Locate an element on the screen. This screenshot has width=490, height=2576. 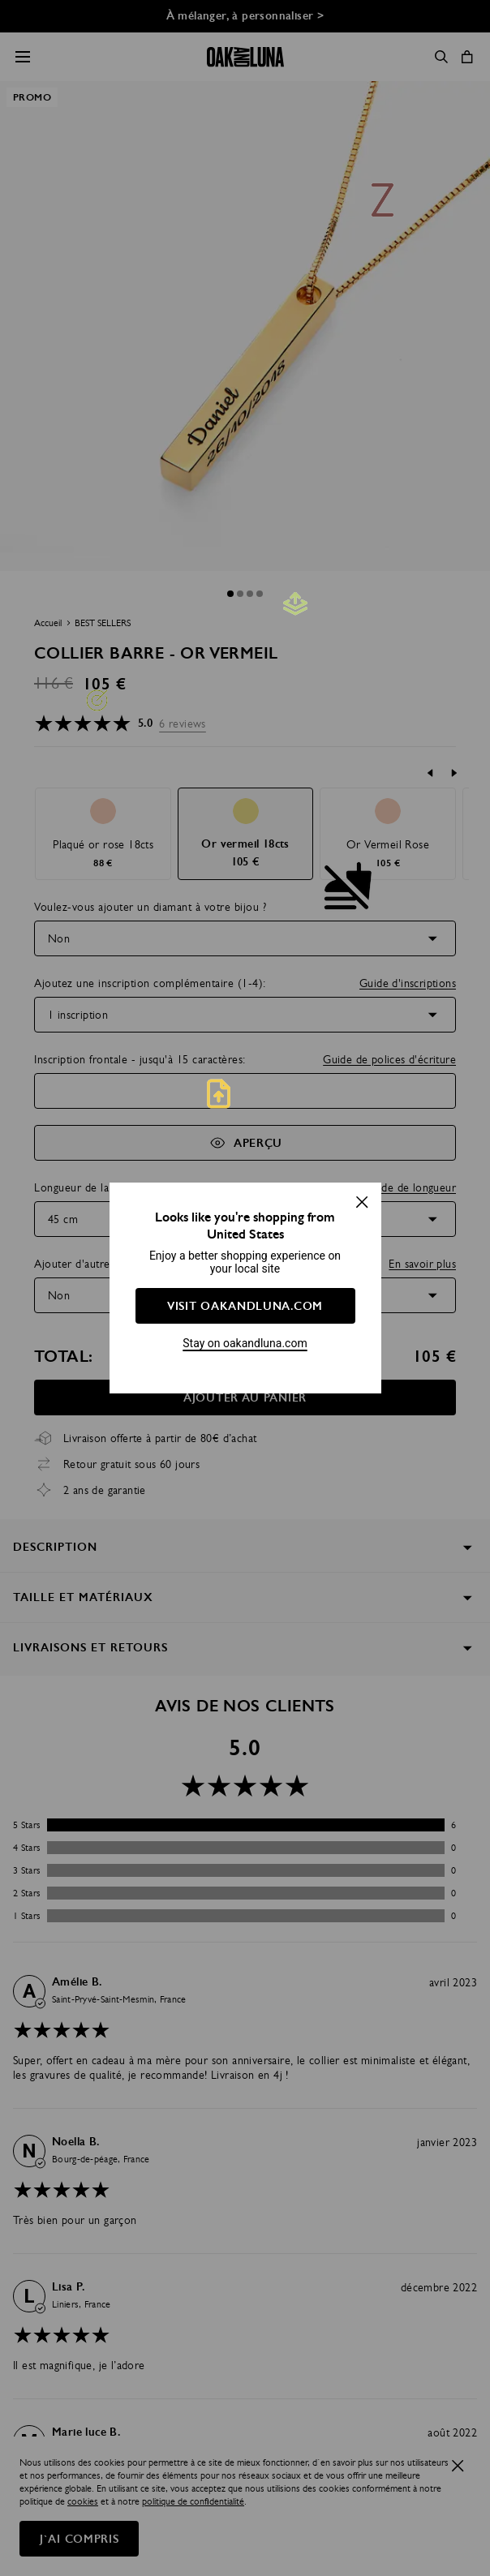
indicates food or eating is not allowed is located at coordinates (348, 886).